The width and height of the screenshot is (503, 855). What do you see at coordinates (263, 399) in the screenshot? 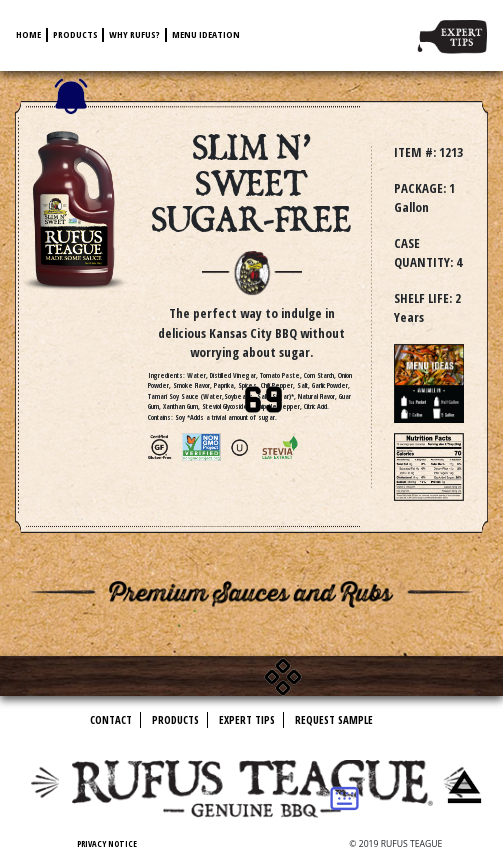
I see `displays the number 69 as a label or badge` at bounding box center [263, 399].